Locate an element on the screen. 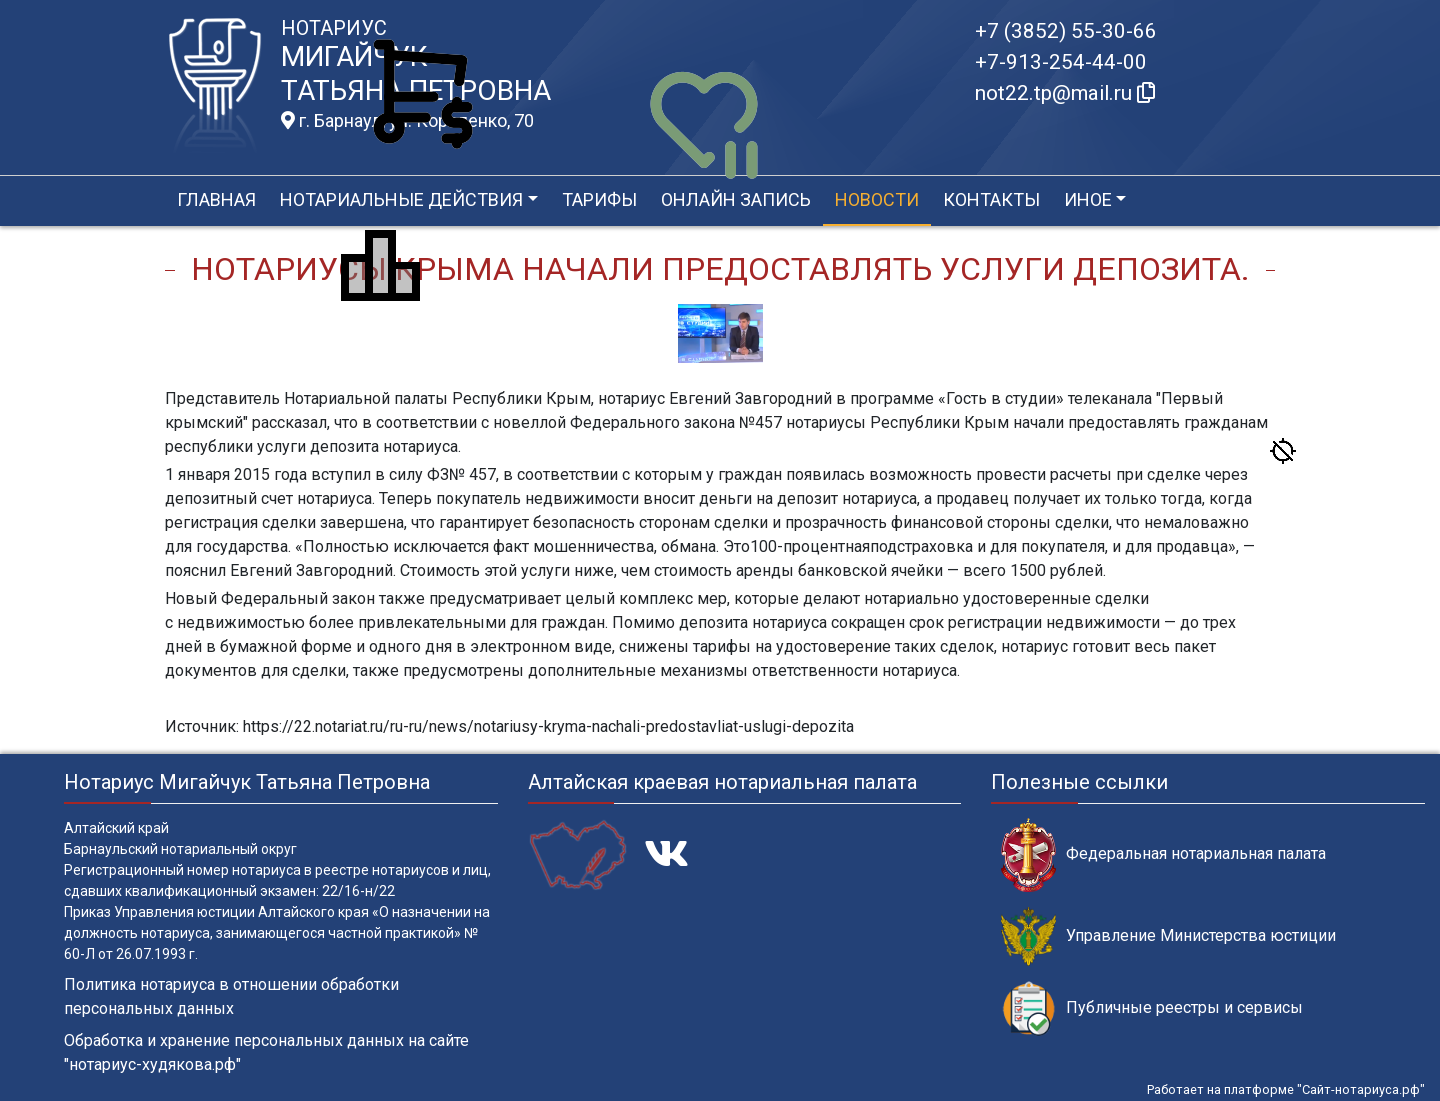 The image size is (1440, 1101). pause health monitoring or tracking is located at coordinates (704, 120).